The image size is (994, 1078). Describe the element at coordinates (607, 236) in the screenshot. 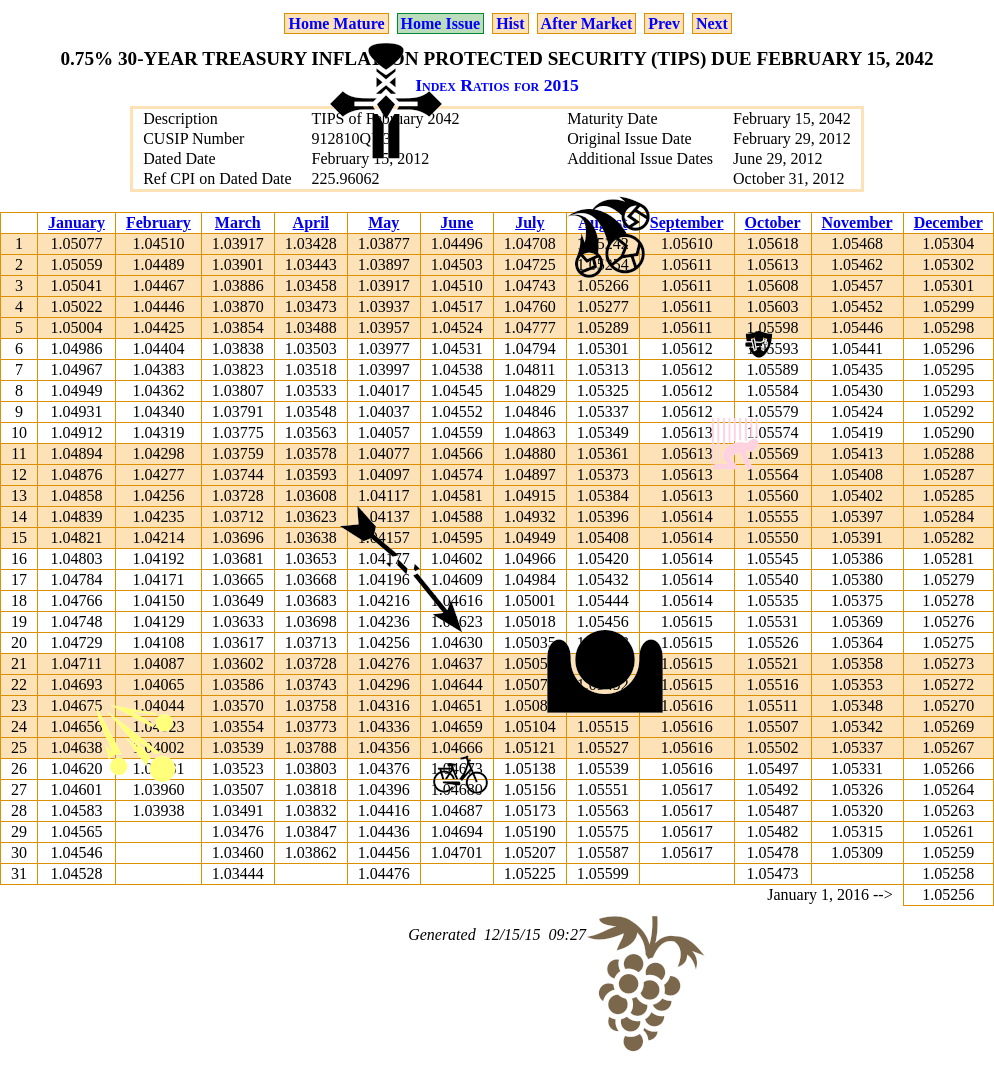

I see `fire attack or spell ability in a game` at that location.